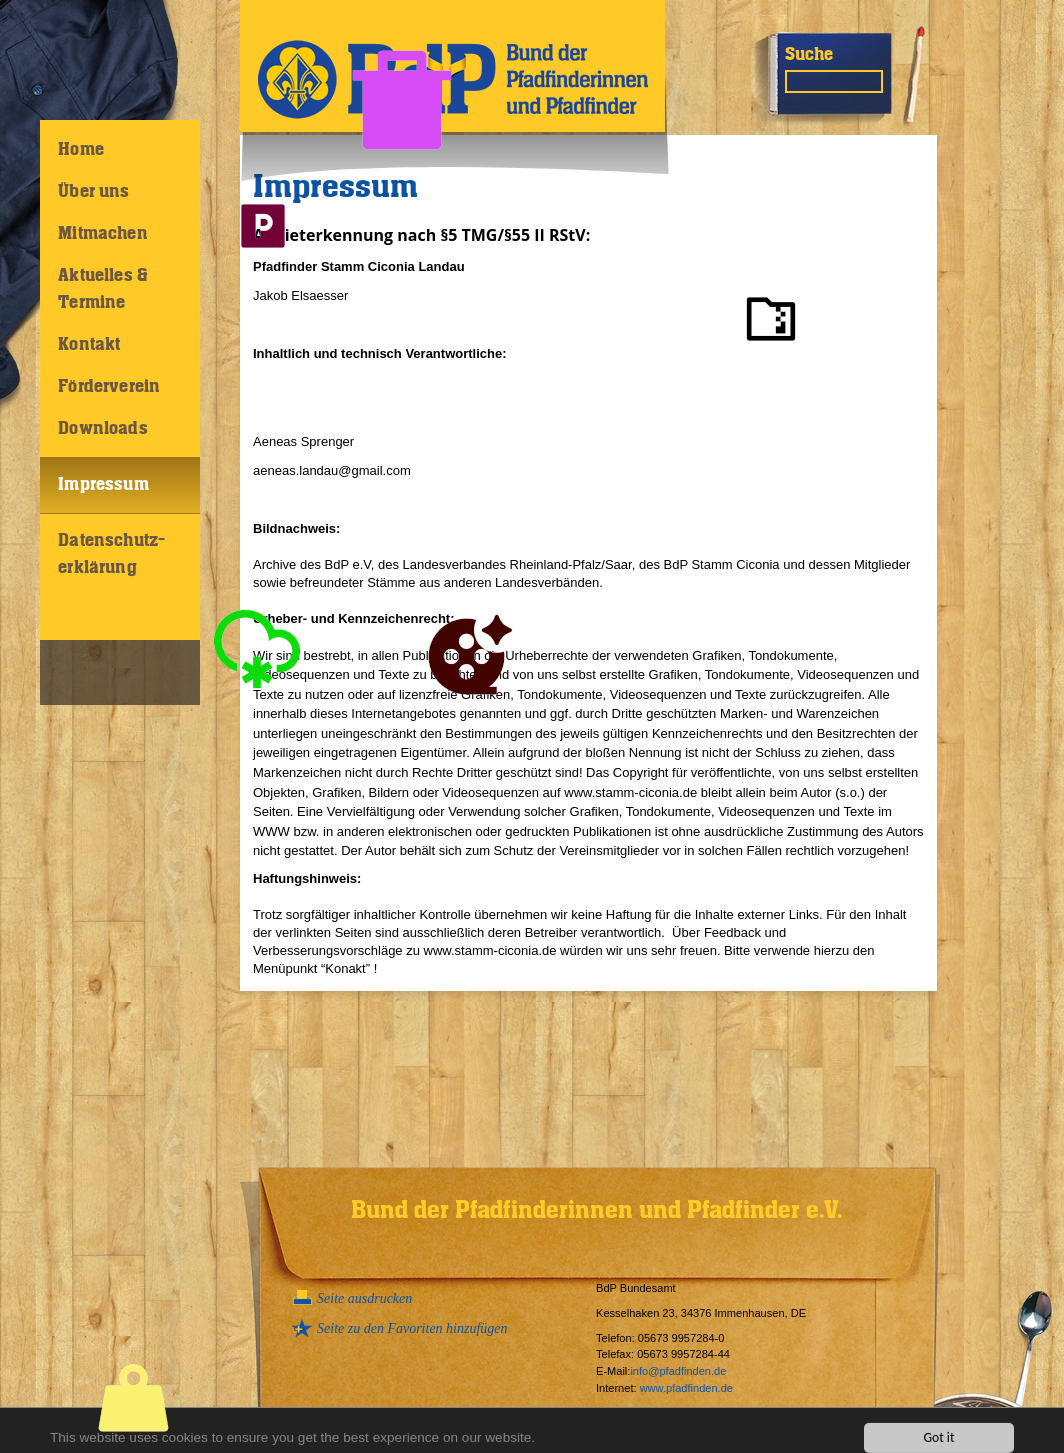 The image size is (1064, 1453). Describe the element at coordinates (133, 1399) in the screenshot. I see `view item weight or mass` at that location.